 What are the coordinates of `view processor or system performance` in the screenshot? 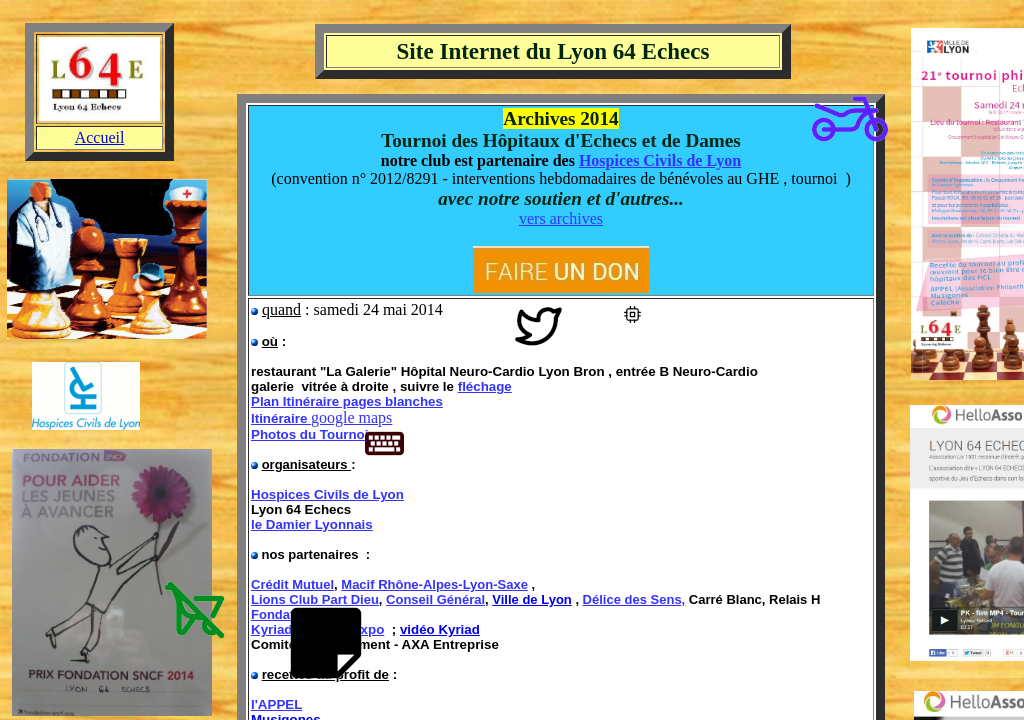 It's located at (632, 314).